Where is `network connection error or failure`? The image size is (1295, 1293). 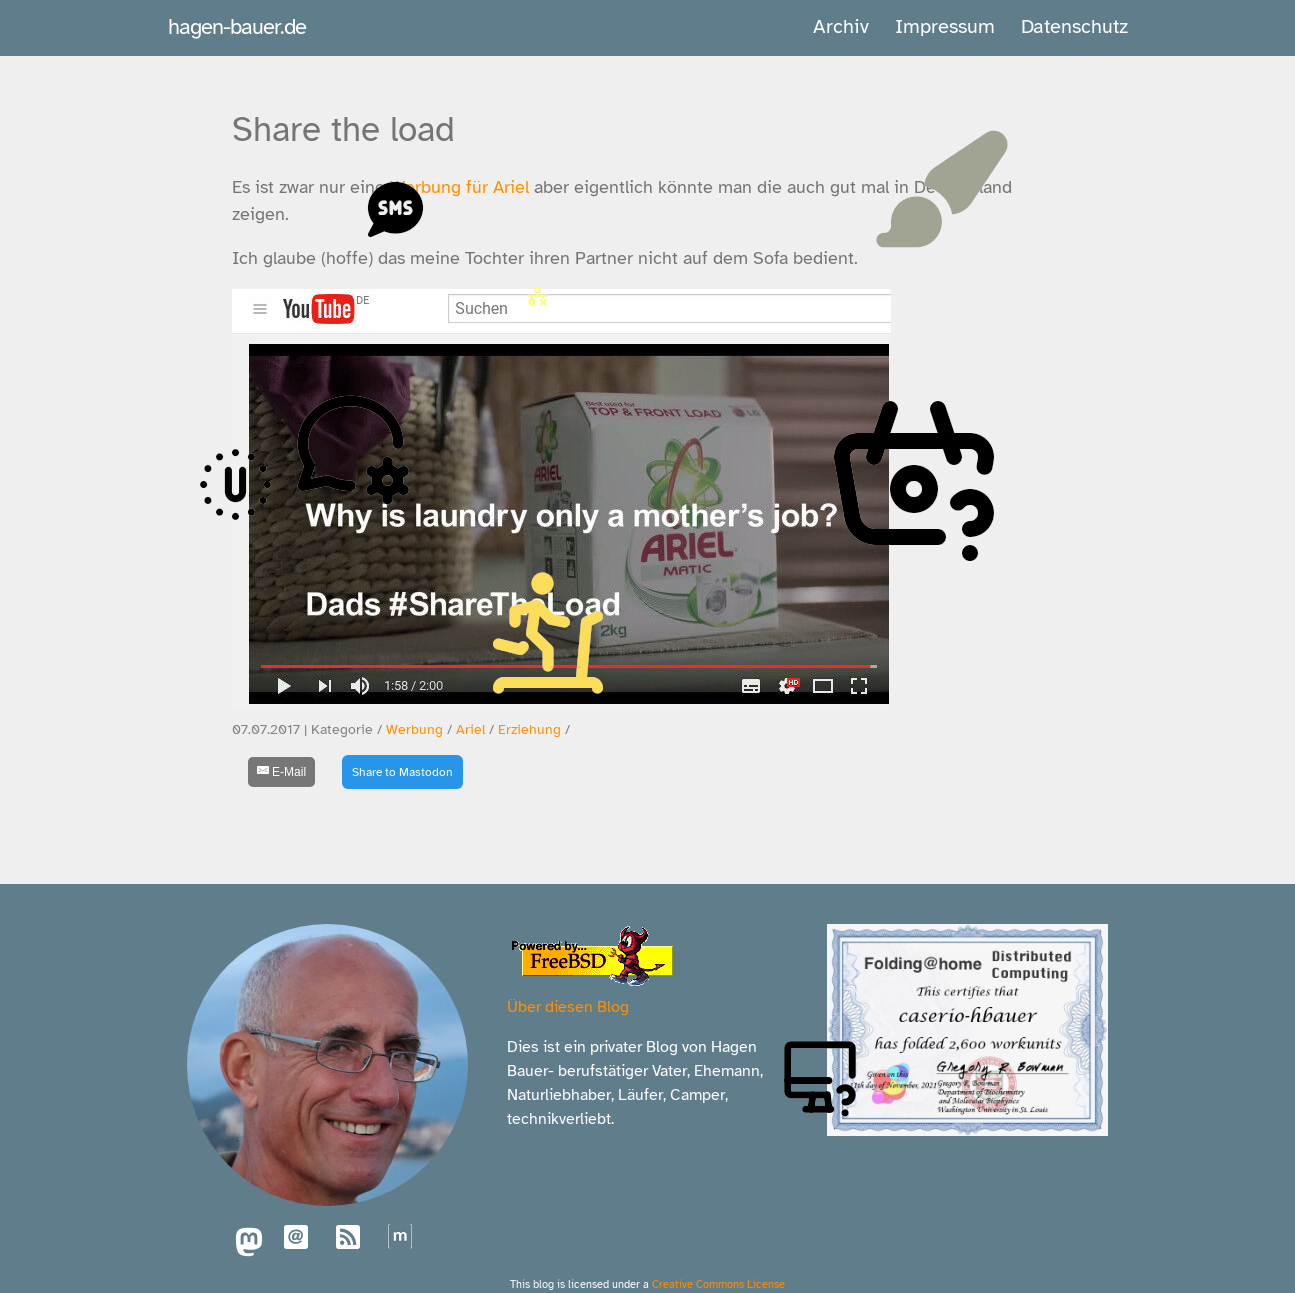
network connection error or failure is located at coordinates (537, 296).